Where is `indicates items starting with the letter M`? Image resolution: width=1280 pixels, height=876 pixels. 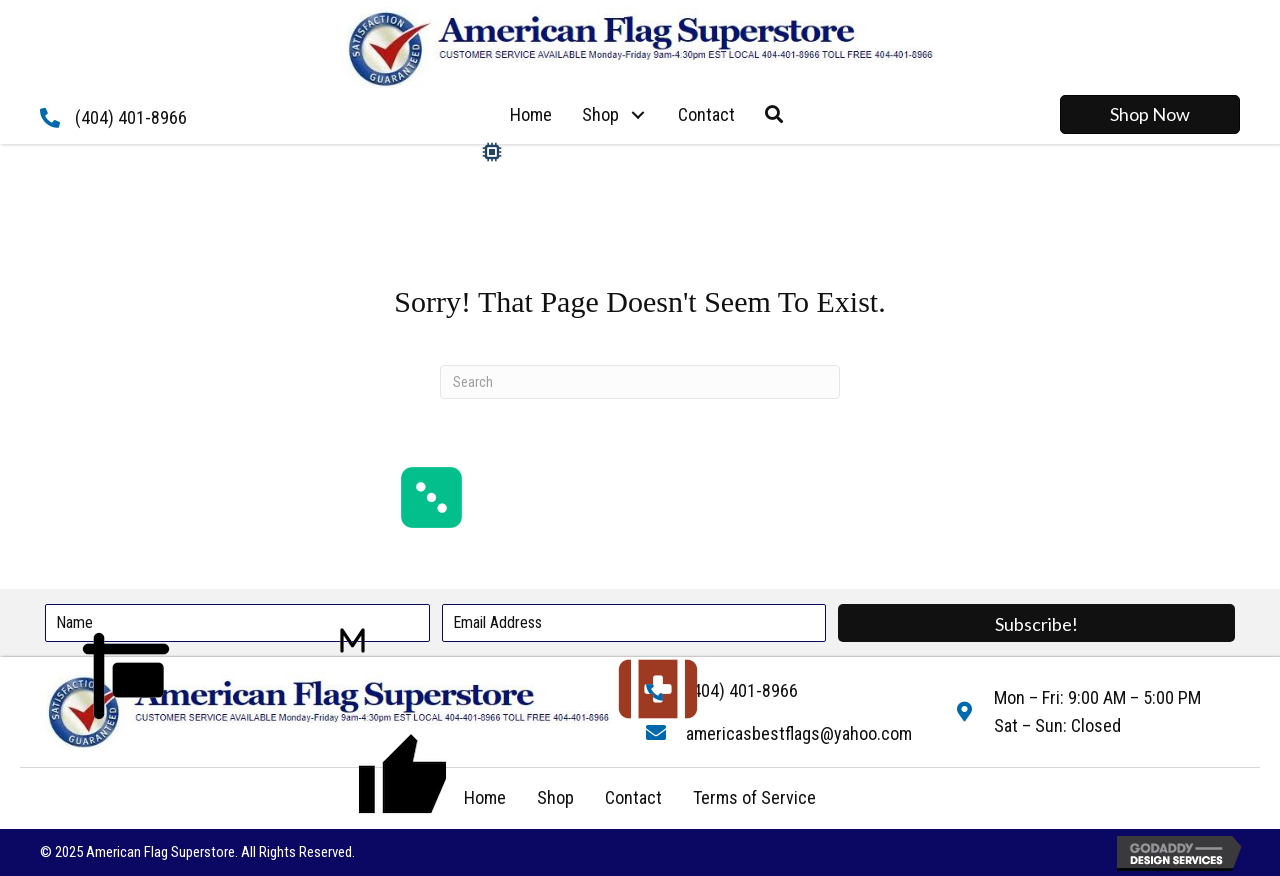 indicates items starting with the letter M is located at coordinates (352, 640).